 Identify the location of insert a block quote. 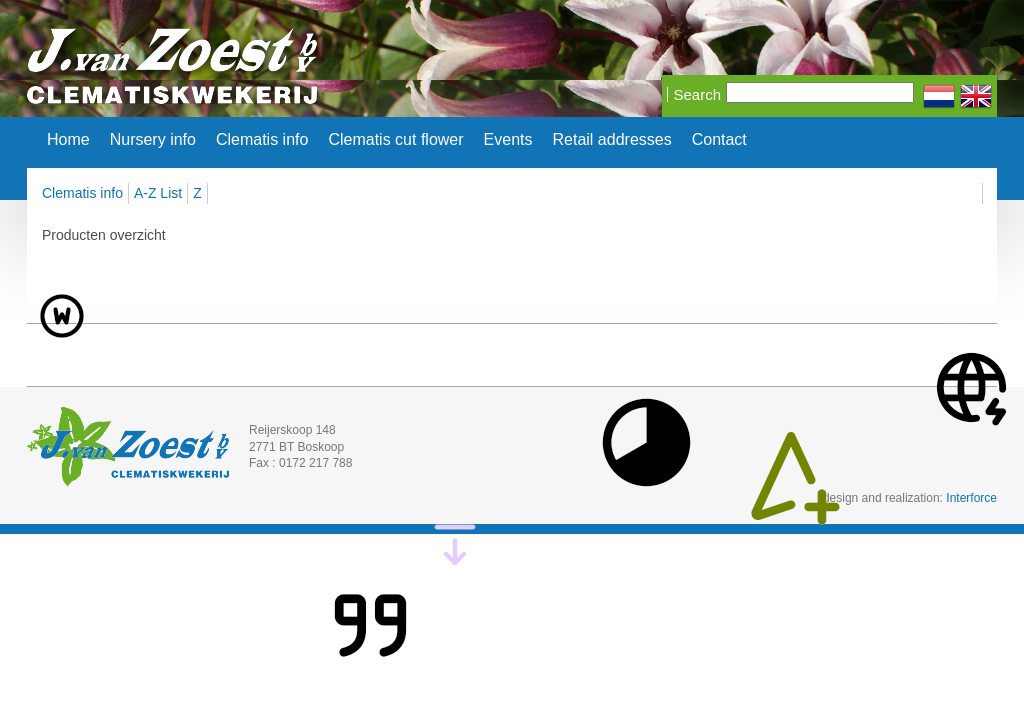
(370, 625).